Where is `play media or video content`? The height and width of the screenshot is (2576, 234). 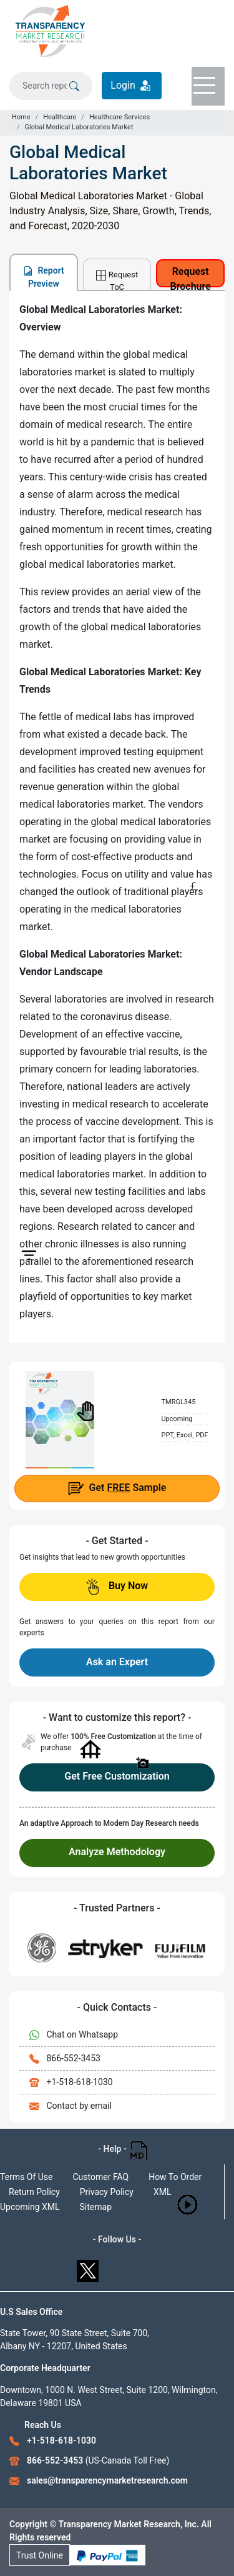
play media or video content is located at coordinates (187, 2204).